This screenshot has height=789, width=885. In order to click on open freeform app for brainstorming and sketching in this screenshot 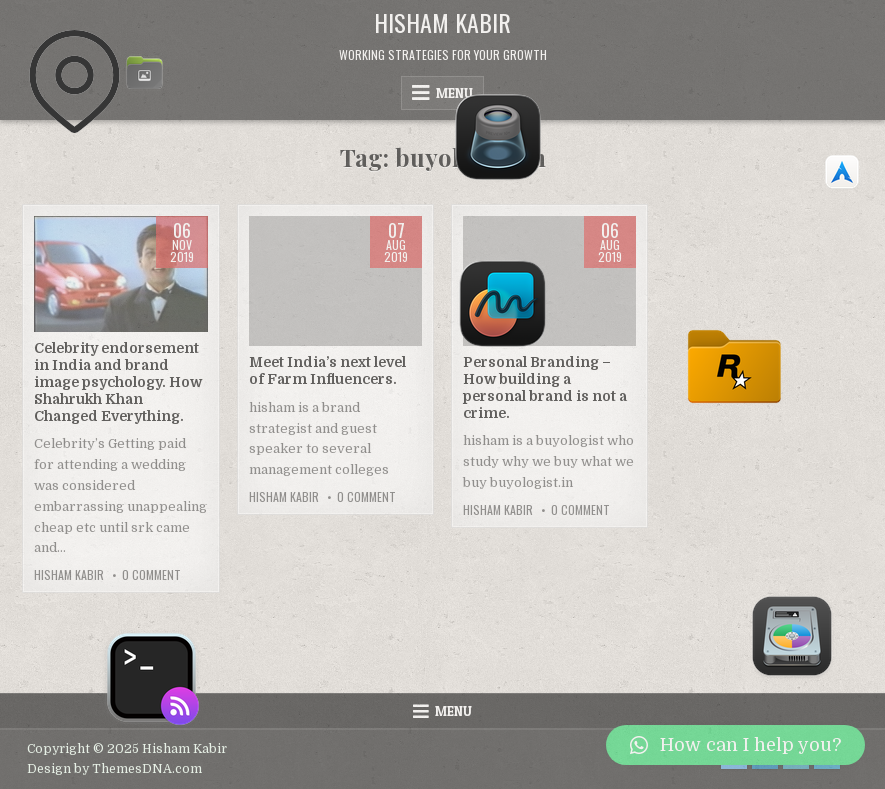, I will do `click(502, 303)`.